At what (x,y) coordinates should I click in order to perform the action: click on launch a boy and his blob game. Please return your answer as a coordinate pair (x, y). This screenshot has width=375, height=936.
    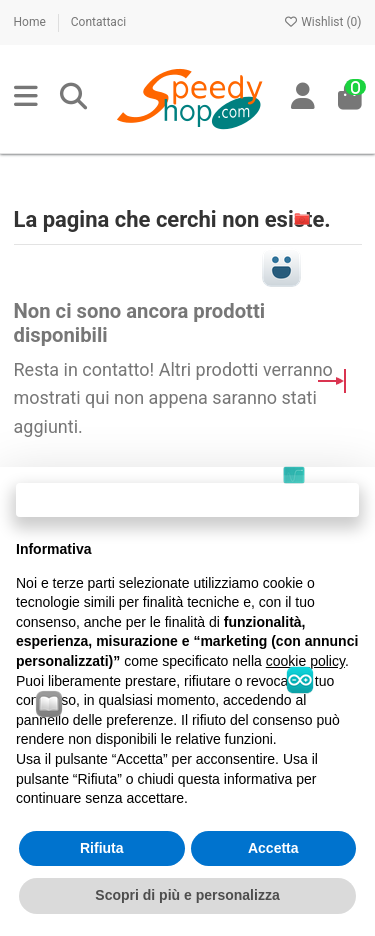
    Looking at the image, I should click on (281, 267).